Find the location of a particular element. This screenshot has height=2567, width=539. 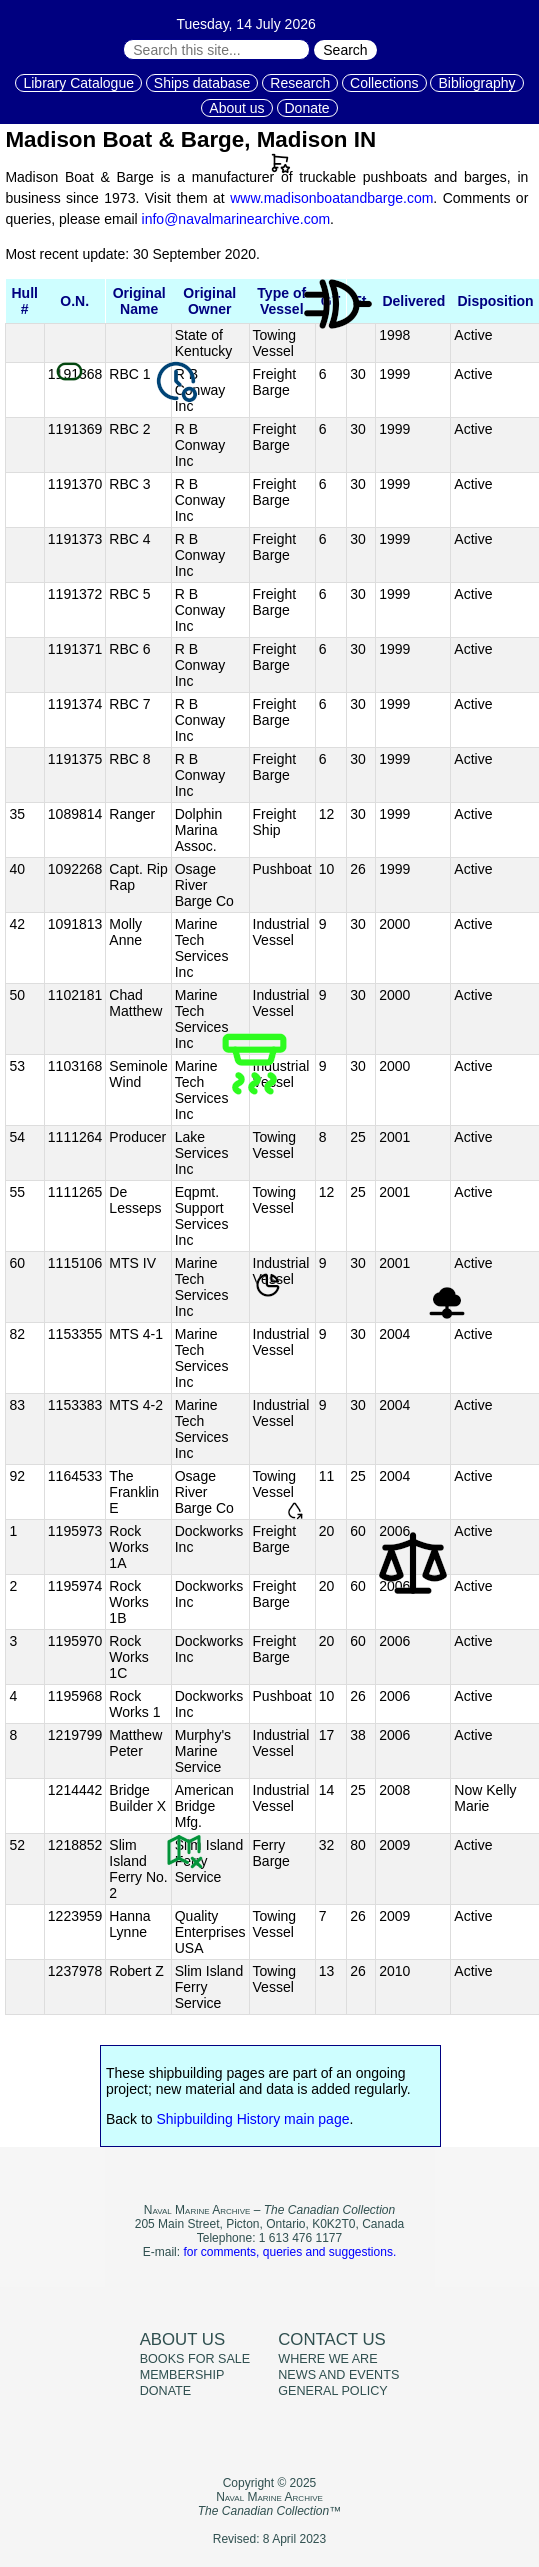

access legal or terms of service settings is located at coordinates (413, 1563).